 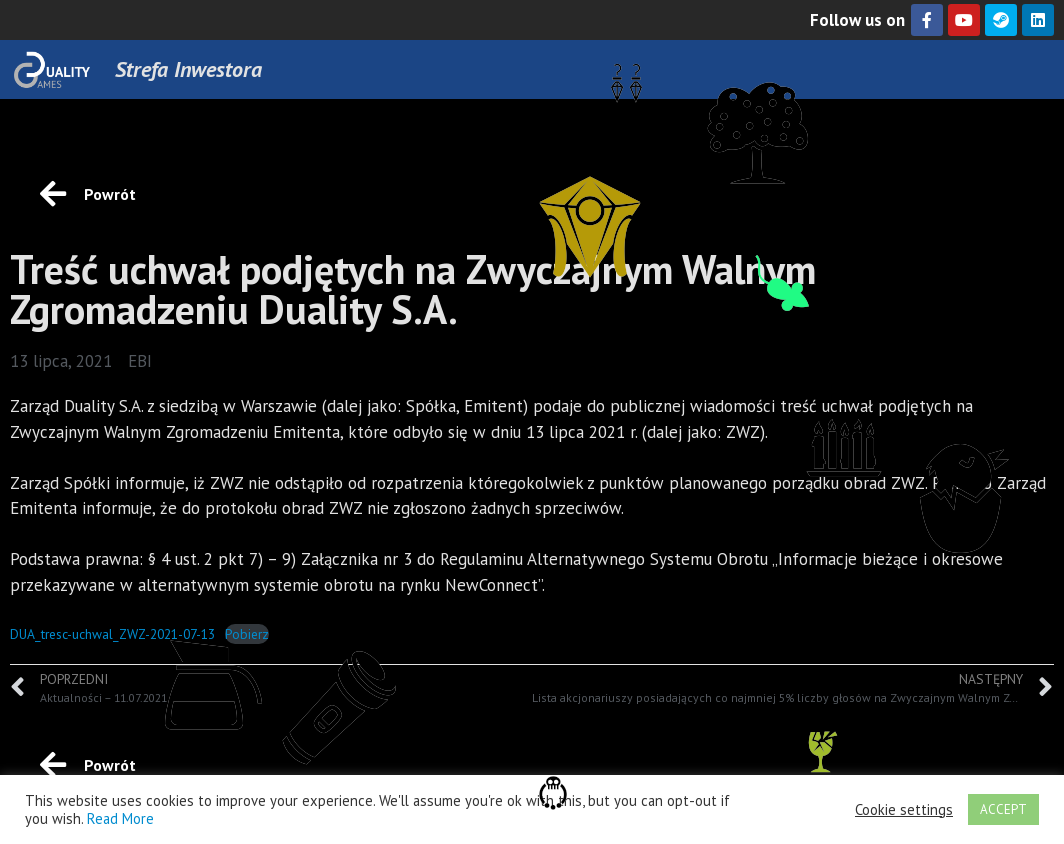 I want to click on equip a skull ring accessory, so click(x=553, y=793).